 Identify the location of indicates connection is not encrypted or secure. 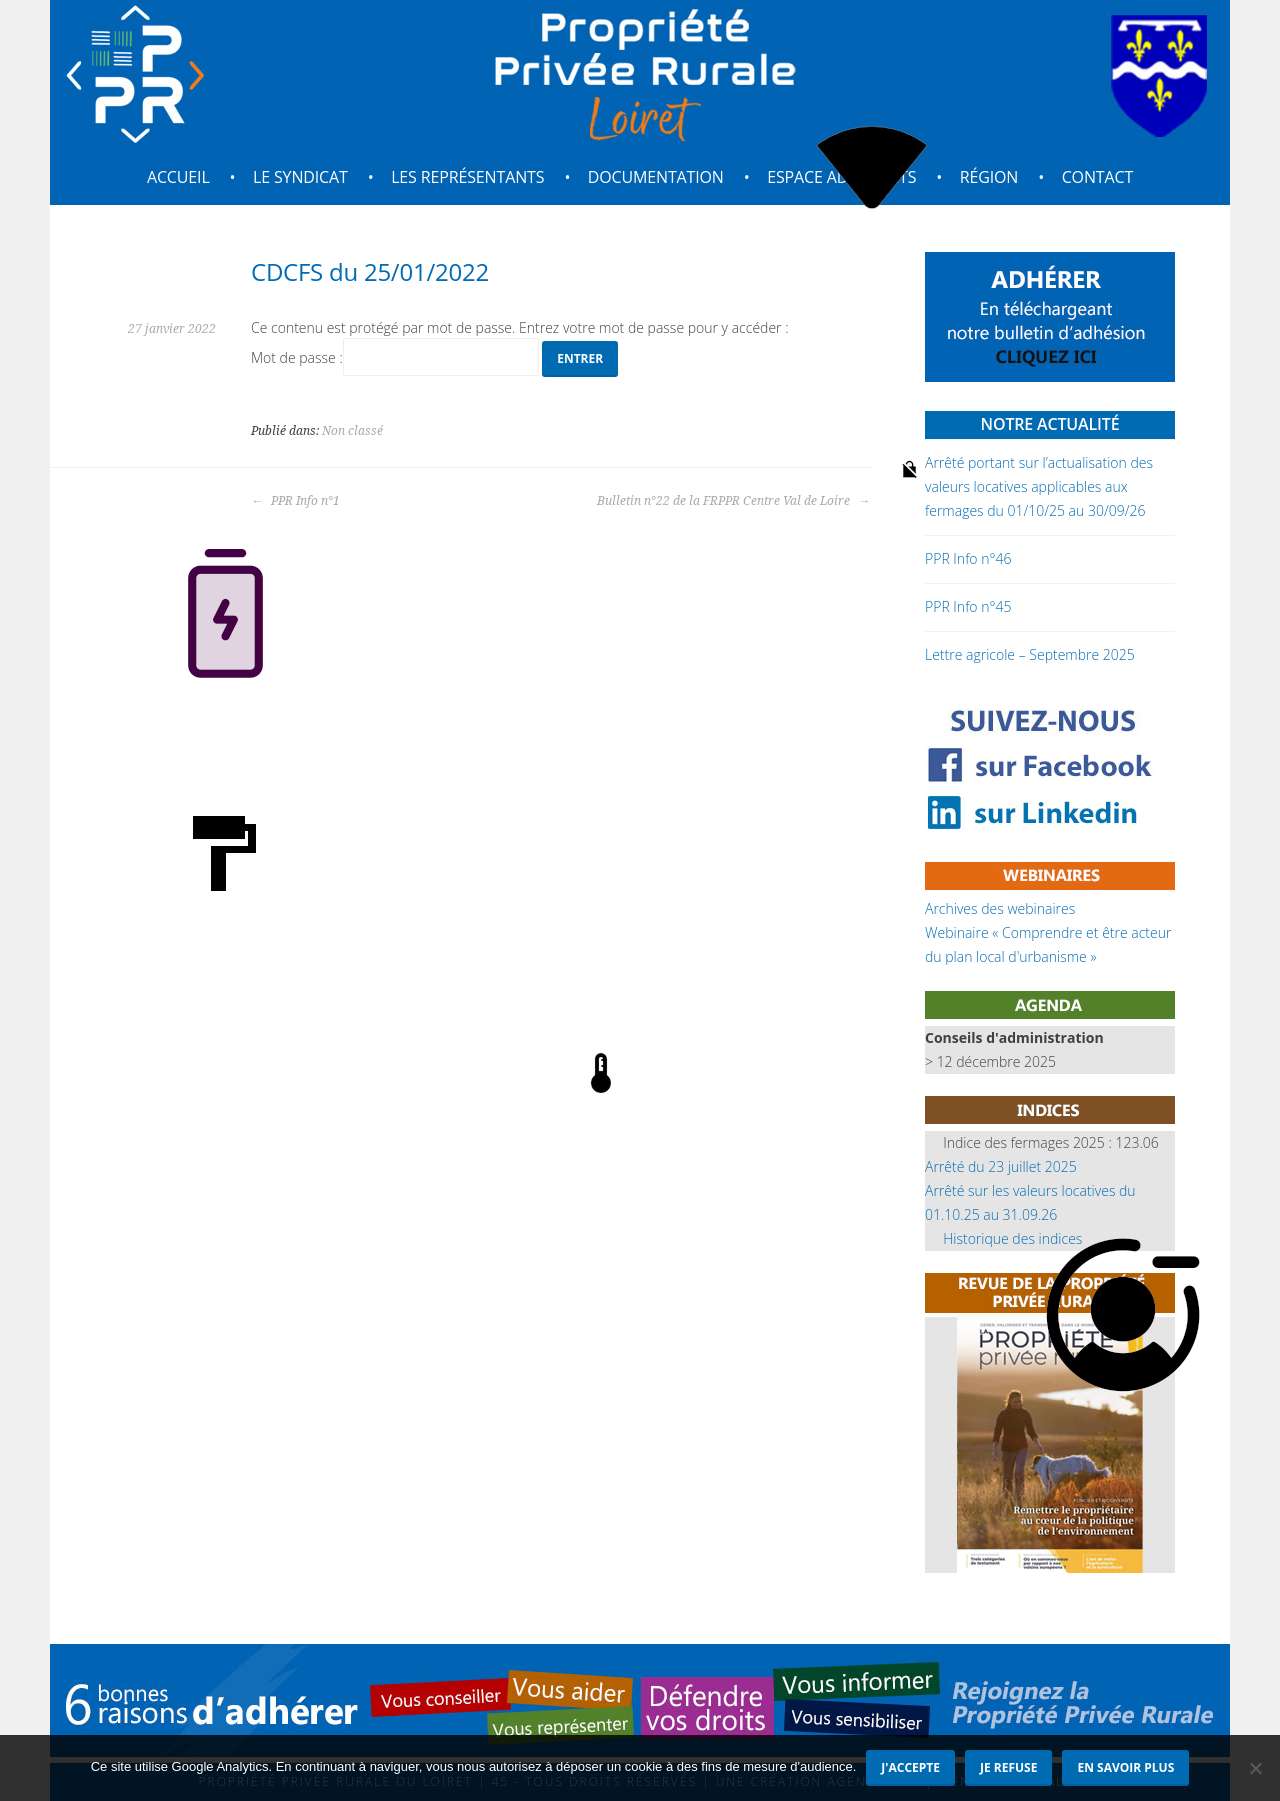
(909, 469).